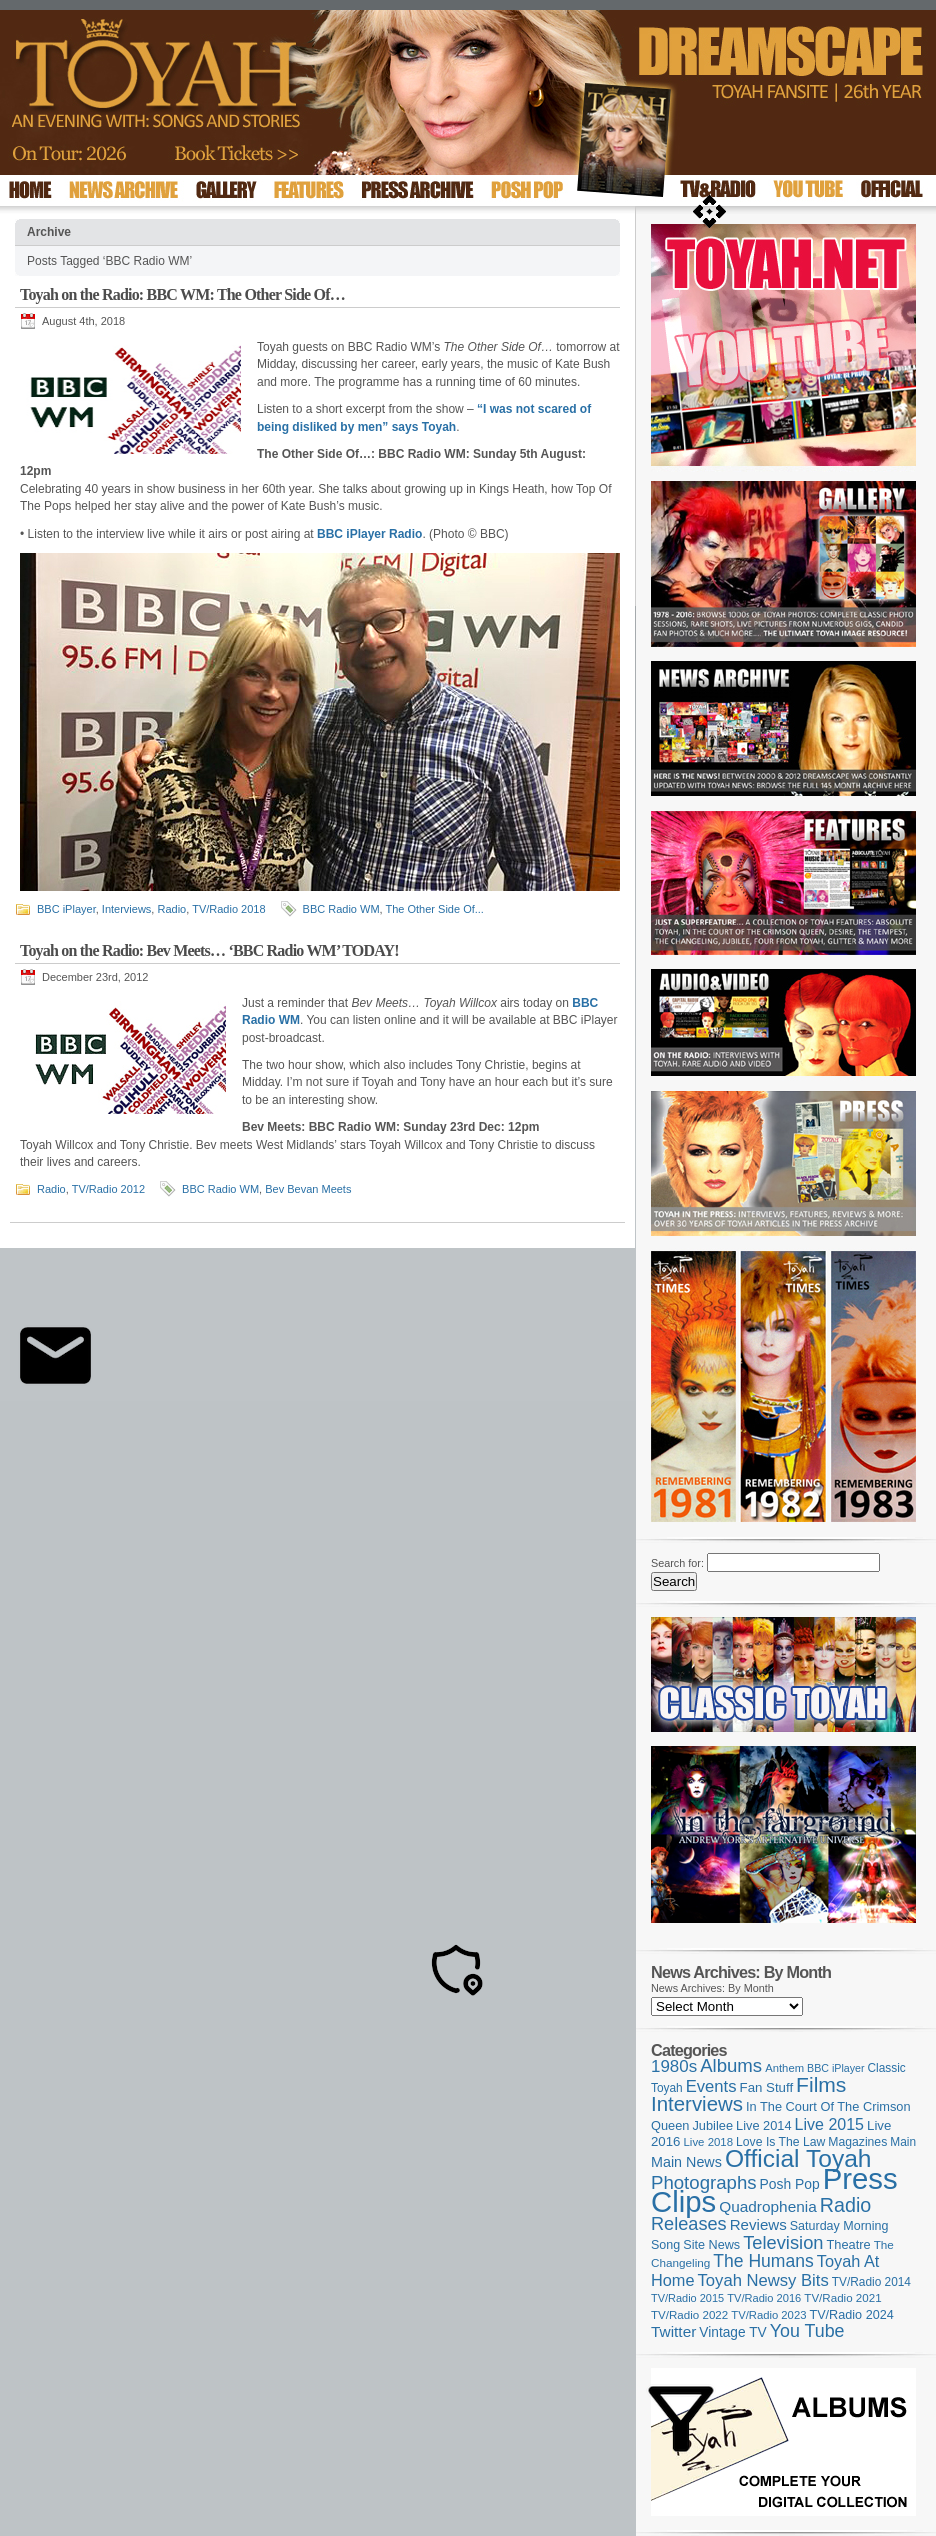  What do you see at coordinates (681, 2419) in the screenshot?
I see `filter or sort content` at bounding box center [681, 2419].